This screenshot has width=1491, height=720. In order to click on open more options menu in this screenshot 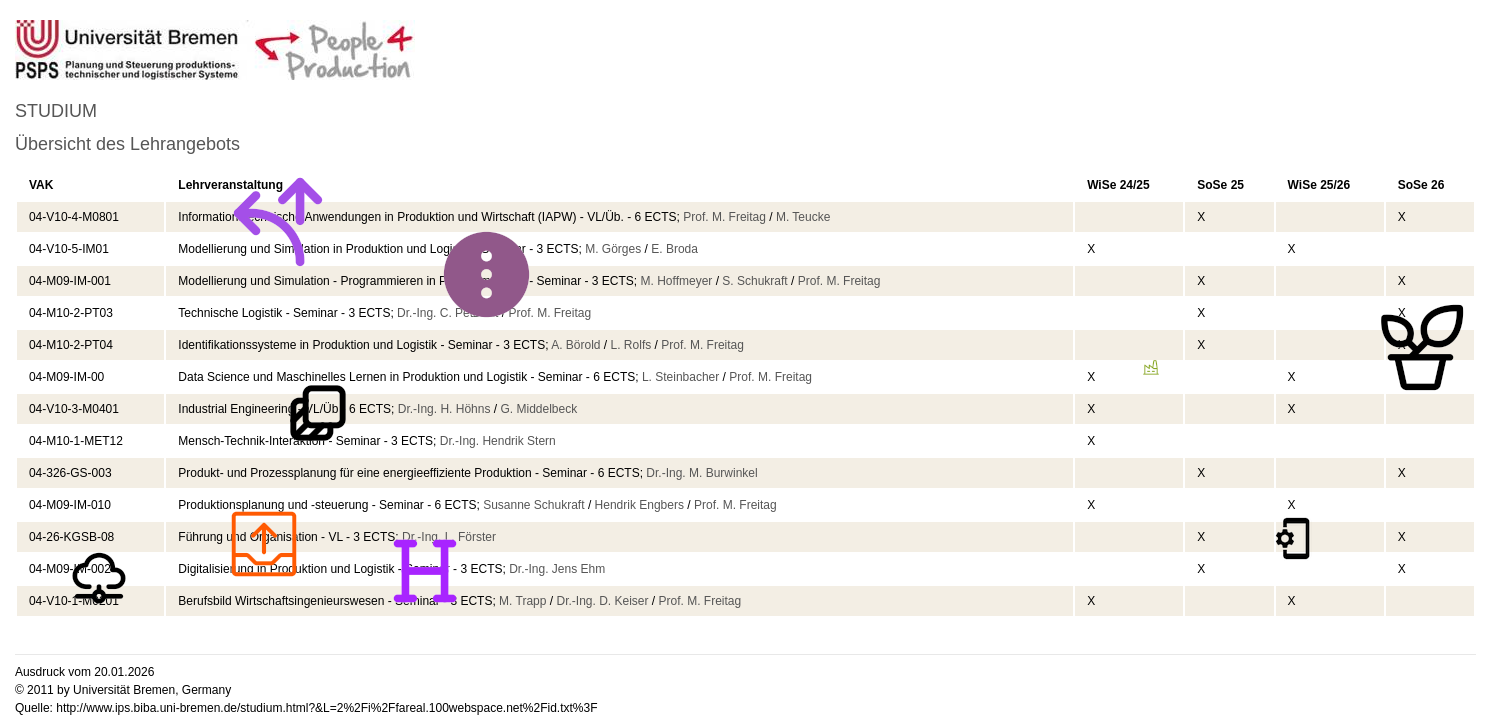, I will do `click(486, 274)`.